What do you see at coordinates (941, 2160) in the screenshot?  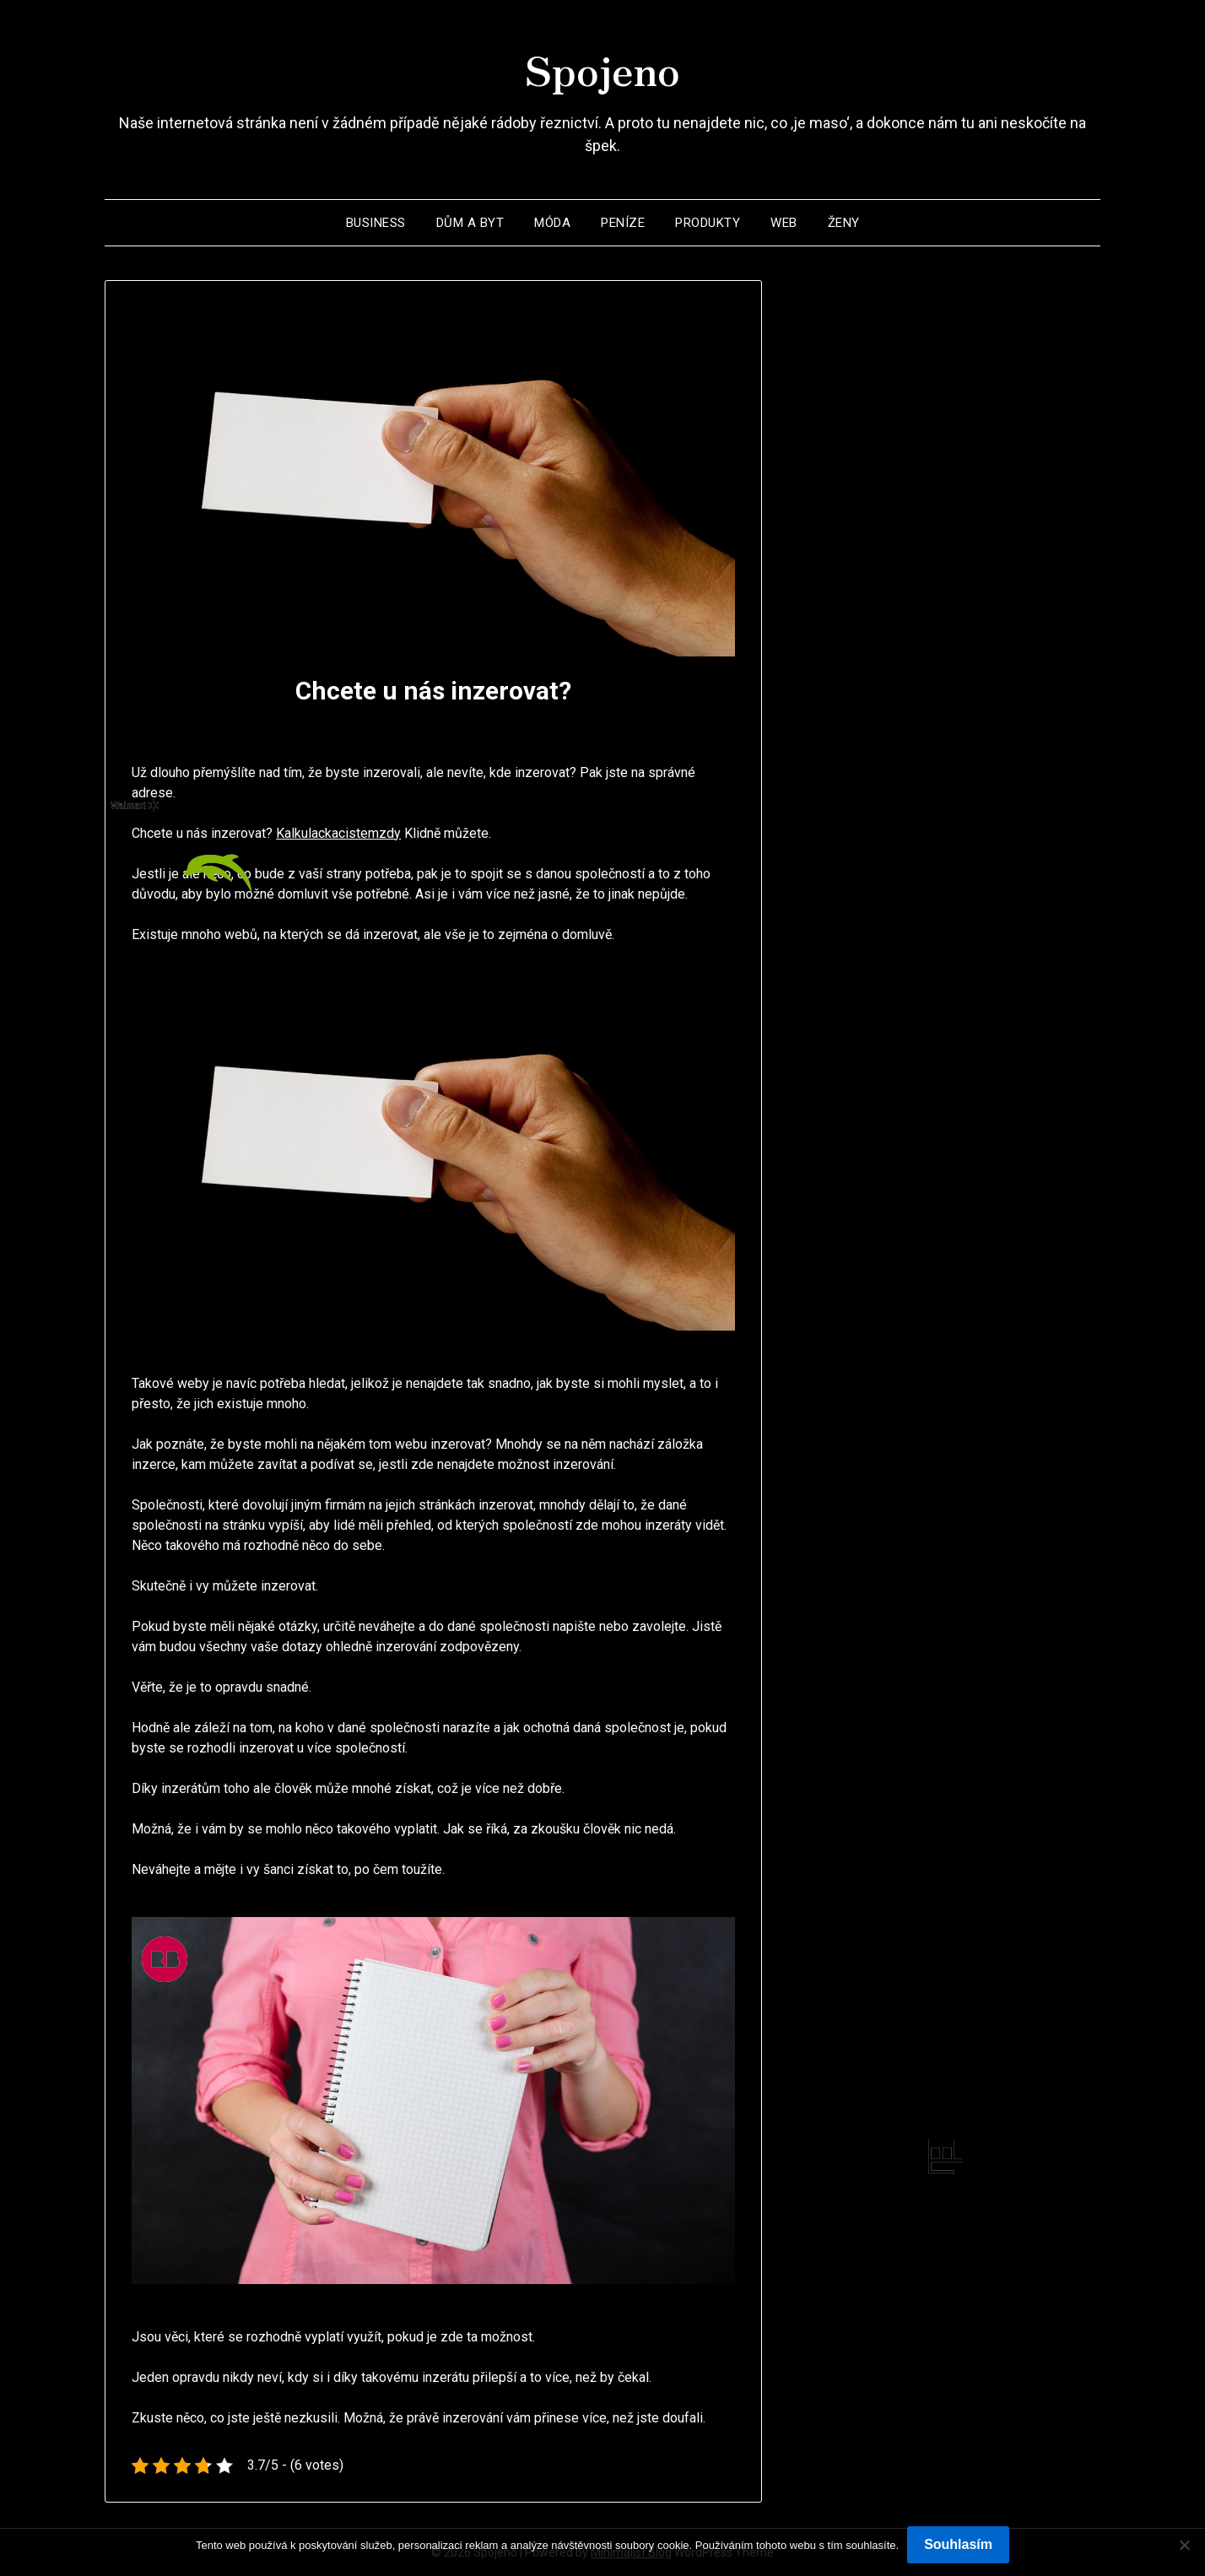 I see `open the Bandsintown app` at bounding box center [941, 2160].